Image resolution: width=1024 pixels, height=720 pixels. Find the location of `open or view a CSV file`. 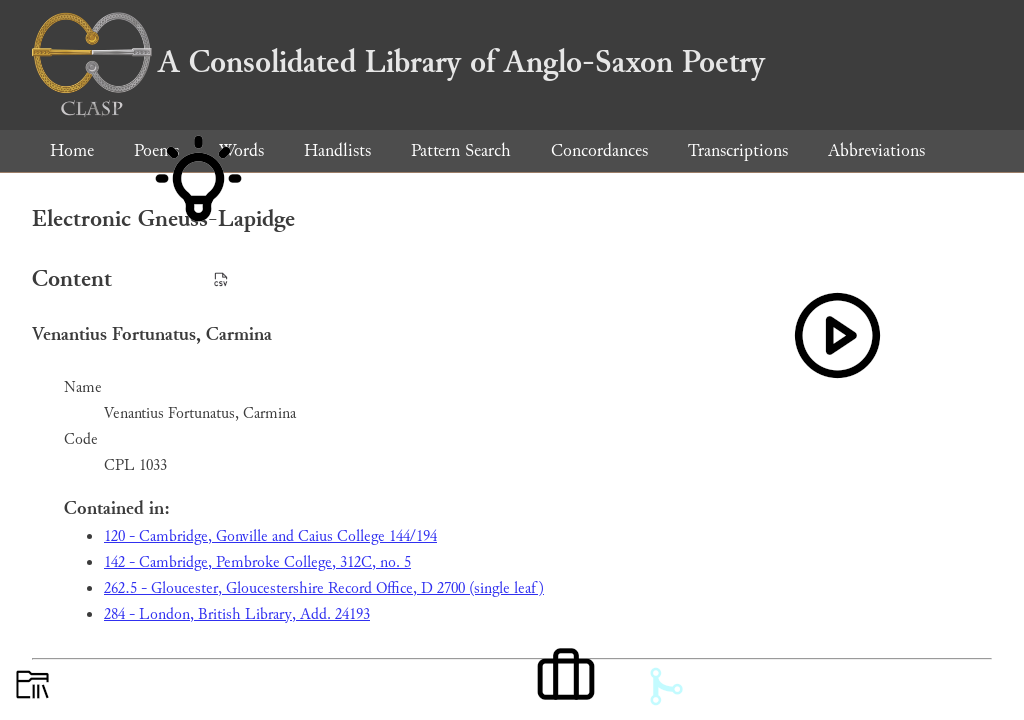

open or view a CSV file is located at coordinates (221, 280).